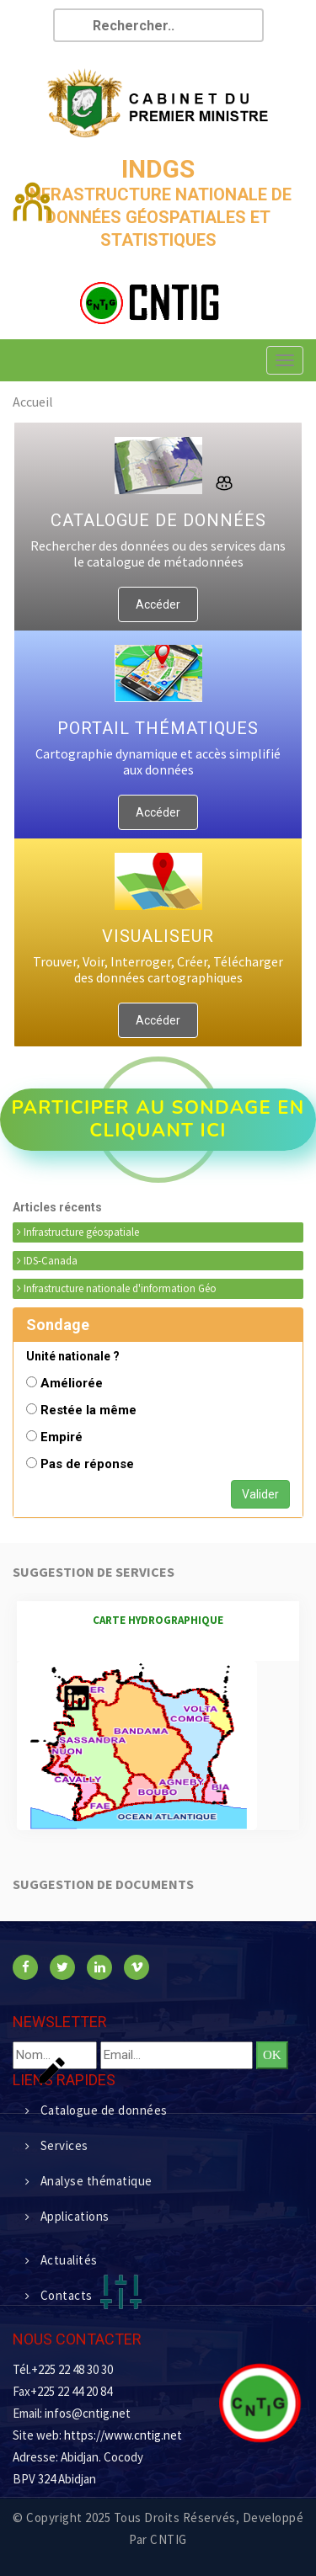  What do you see at coordinates (224, 483) in the screenshot?
I see `open microsoft copilot ai assistant` at bounding box center [224, 483].